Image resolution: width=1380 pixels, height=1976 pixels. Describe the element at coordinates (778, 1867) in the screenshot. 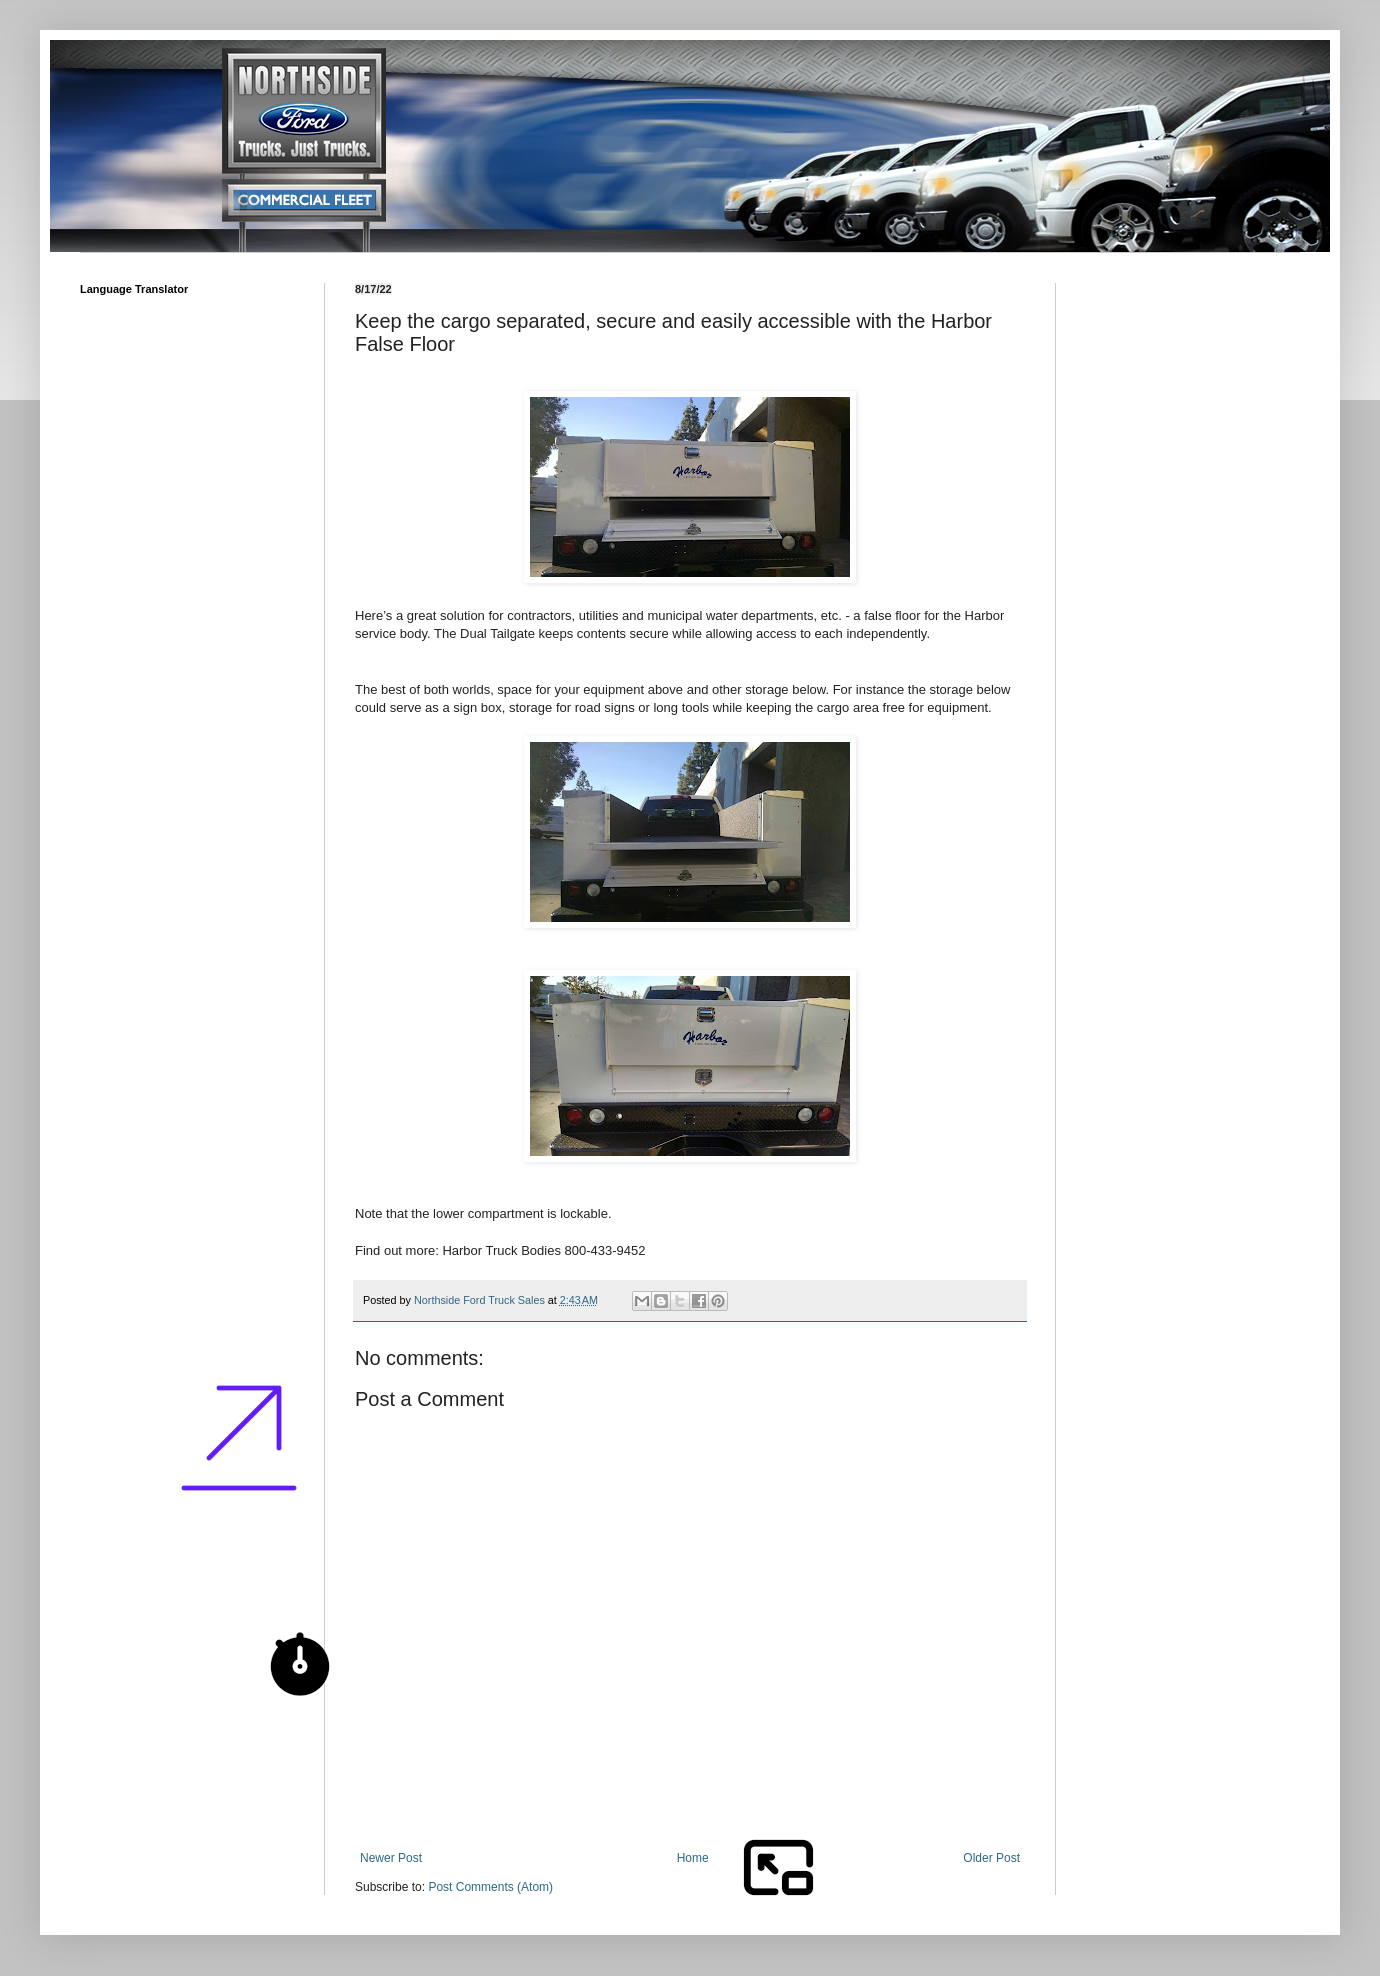

I see `disable picture-in-picture mode` at that location.